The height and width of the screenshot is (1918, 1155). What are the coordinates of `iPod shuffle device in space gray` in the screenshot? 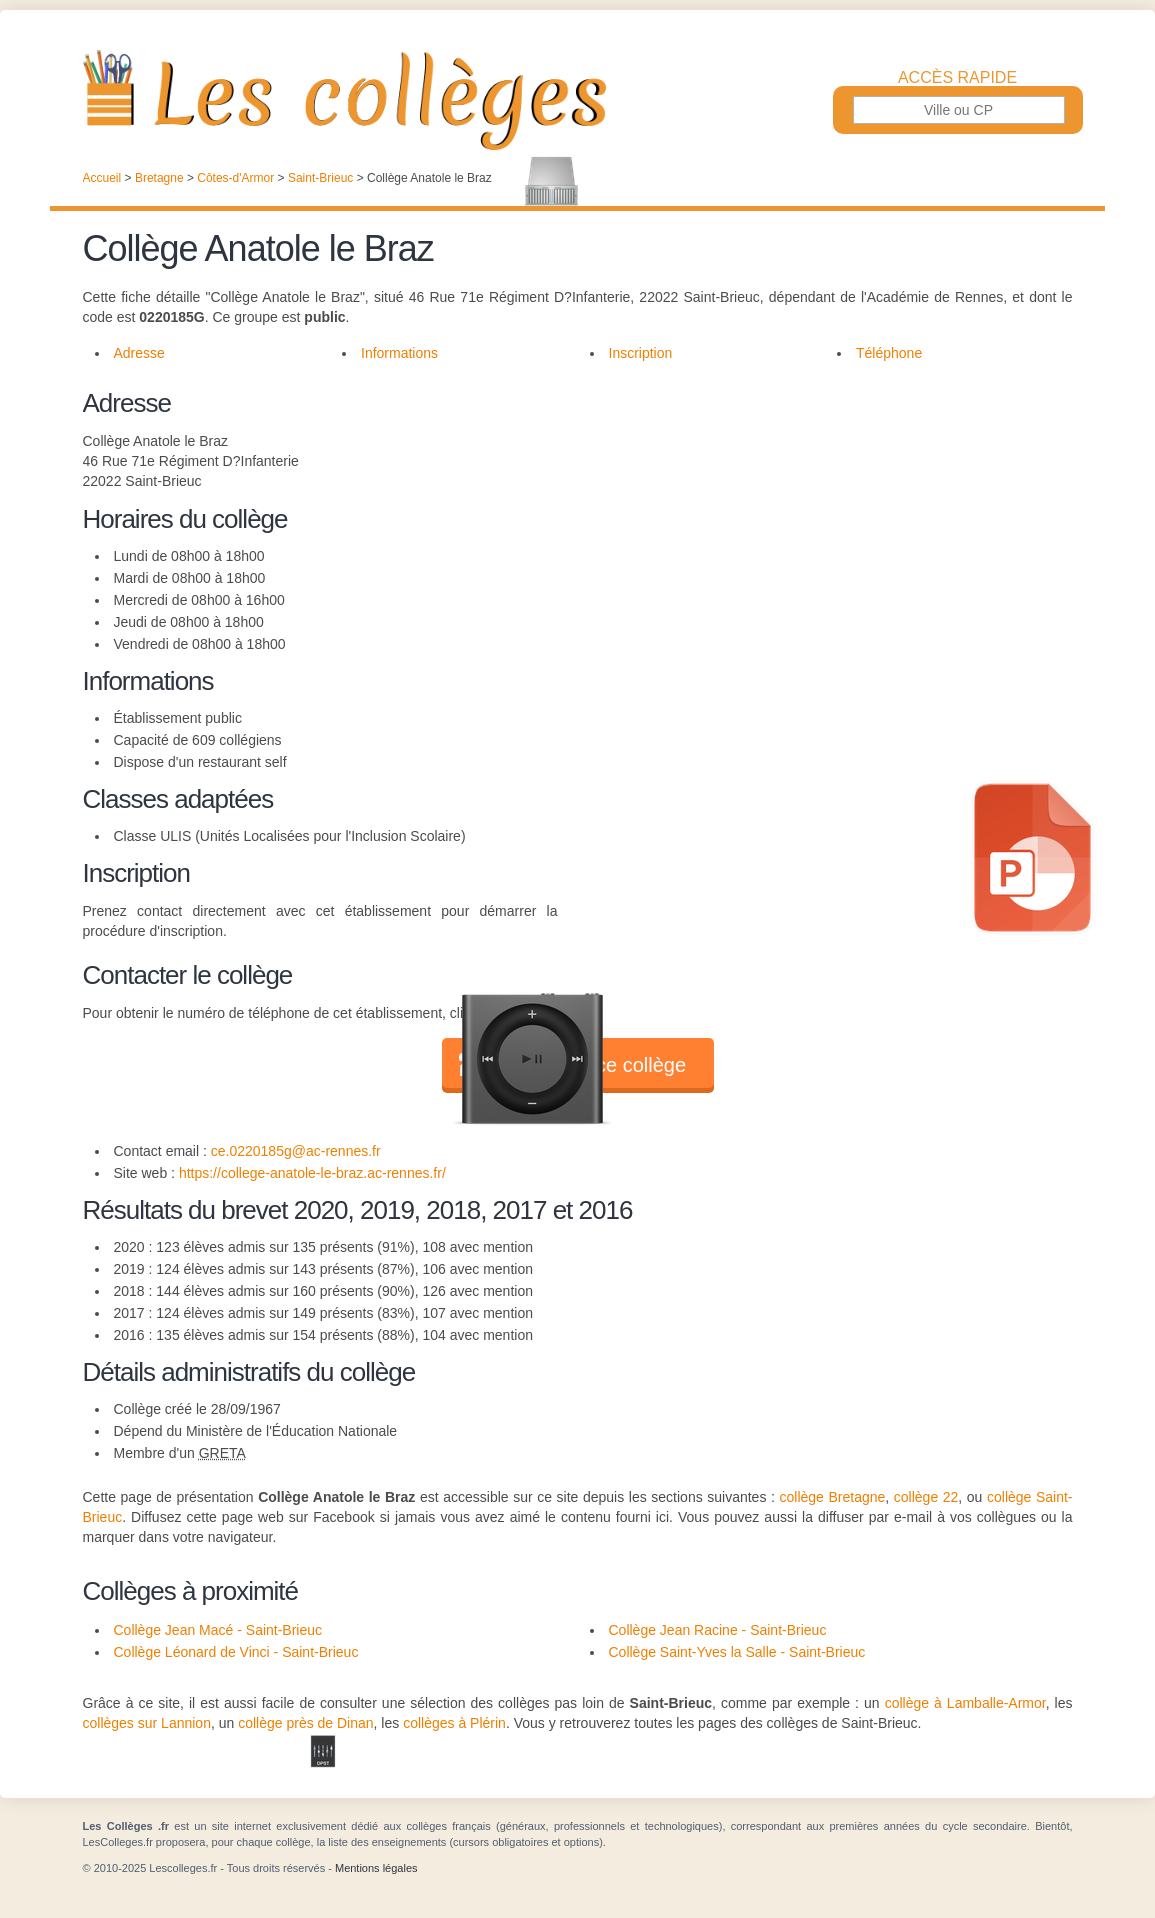 It's located at (532, 1058).